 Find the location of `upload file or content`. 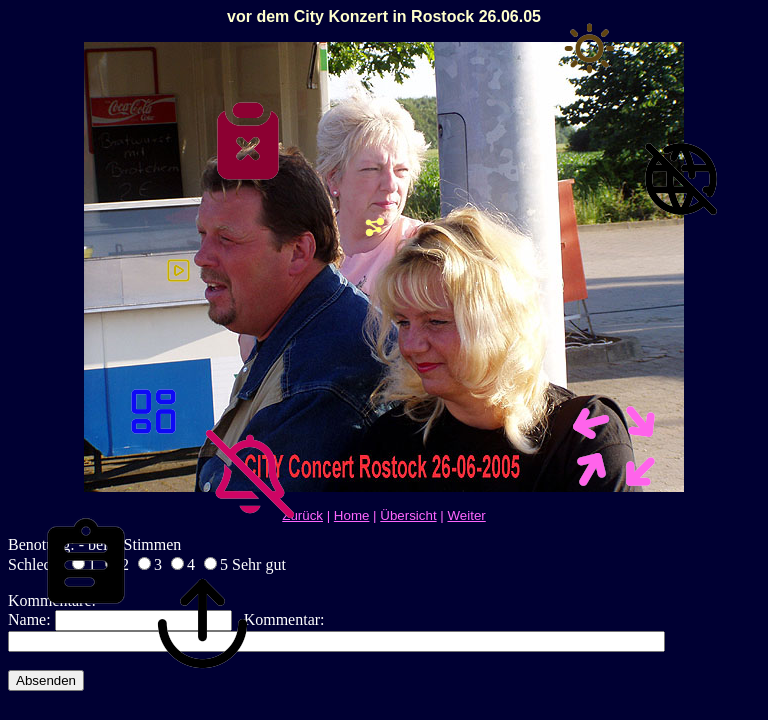

upload file or content is located at coordinates (202, 623).